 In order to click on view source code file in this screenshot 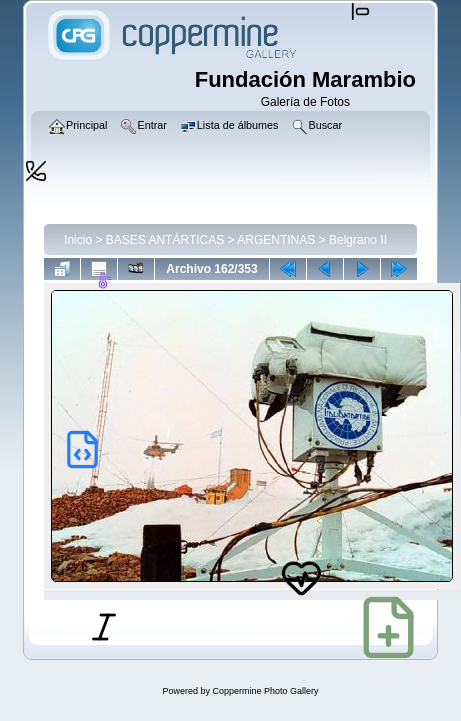, I will do `click(82, 449)`.